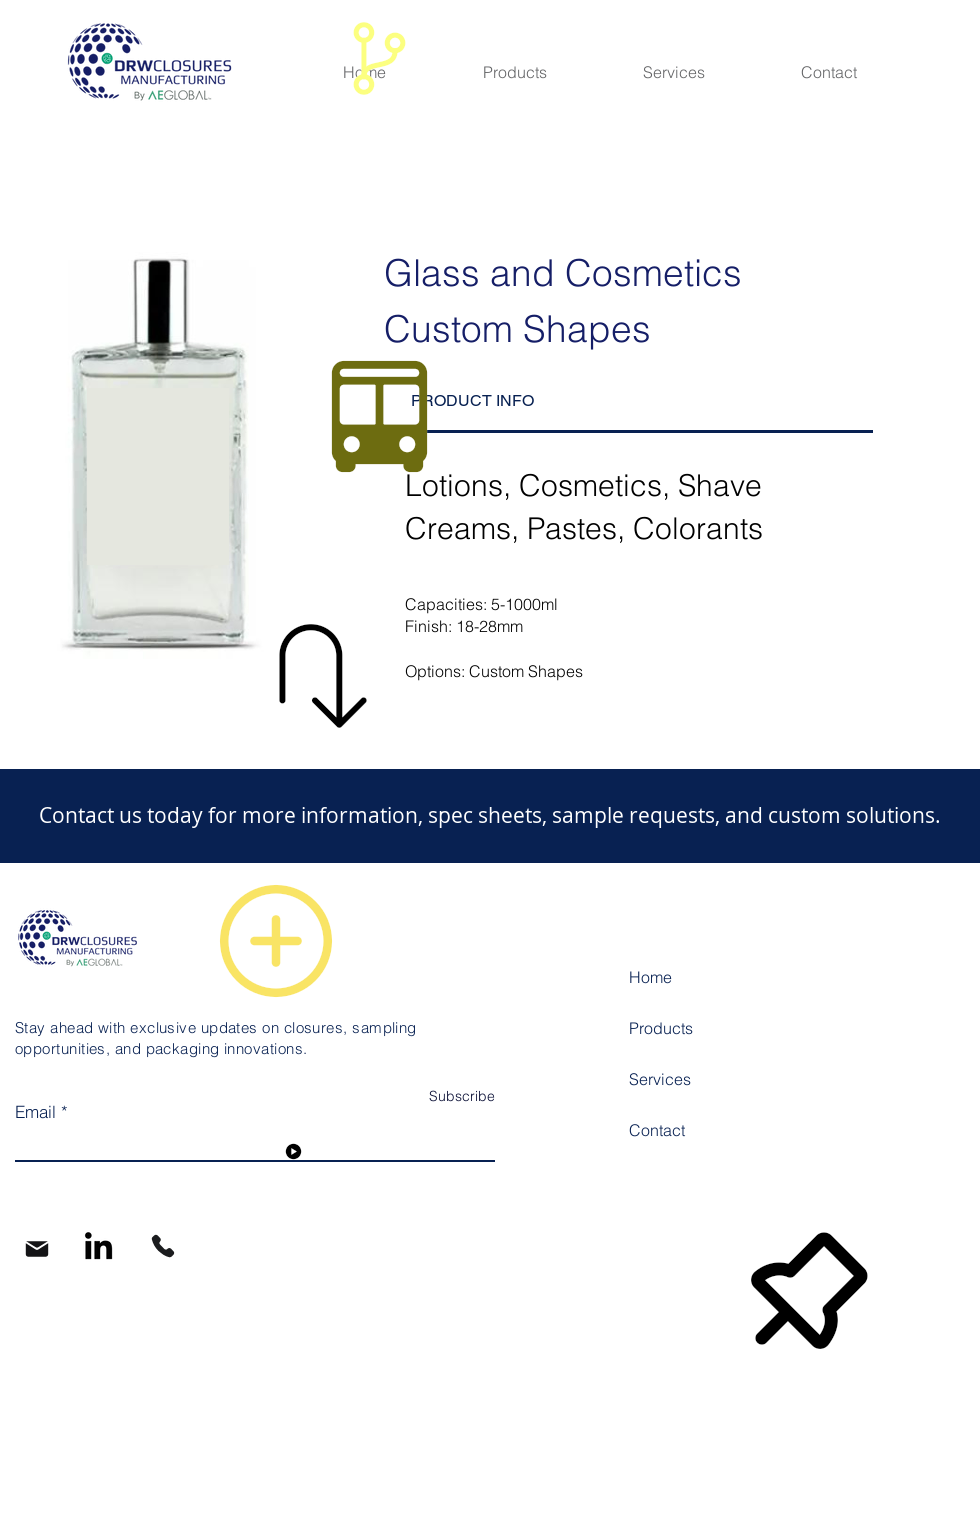 This screenshot has width=980, height=1513. Describe the element at coordinates (805, 1295) in the screenshot. I see `pin an item to keep it visible` at that location.